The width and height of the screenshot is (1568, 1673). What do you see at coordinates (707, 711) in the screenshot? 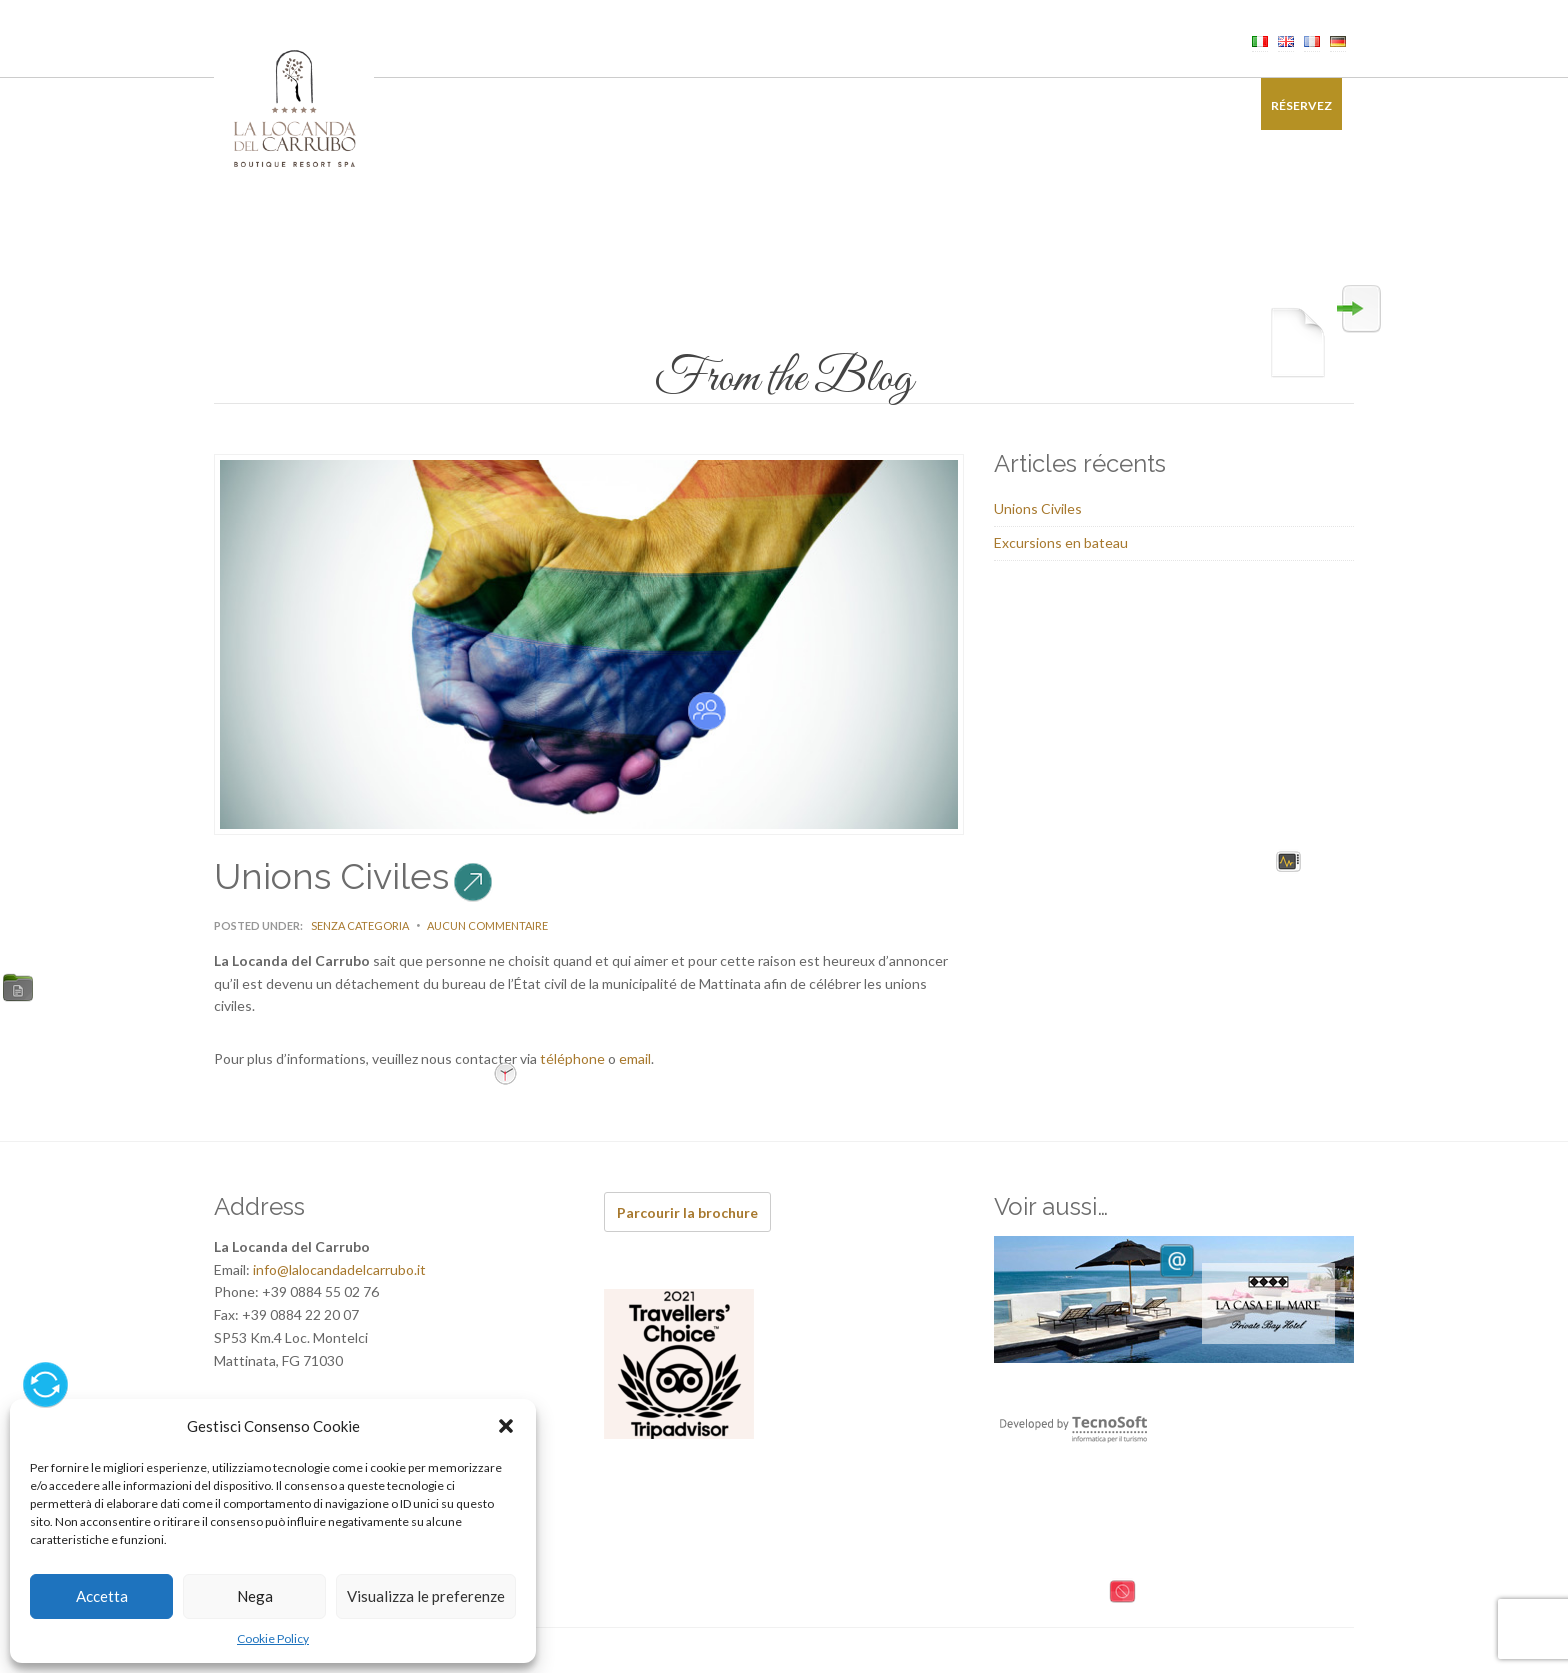
I see `indicates shared or collaborative content` at bounding box center [707, 711].